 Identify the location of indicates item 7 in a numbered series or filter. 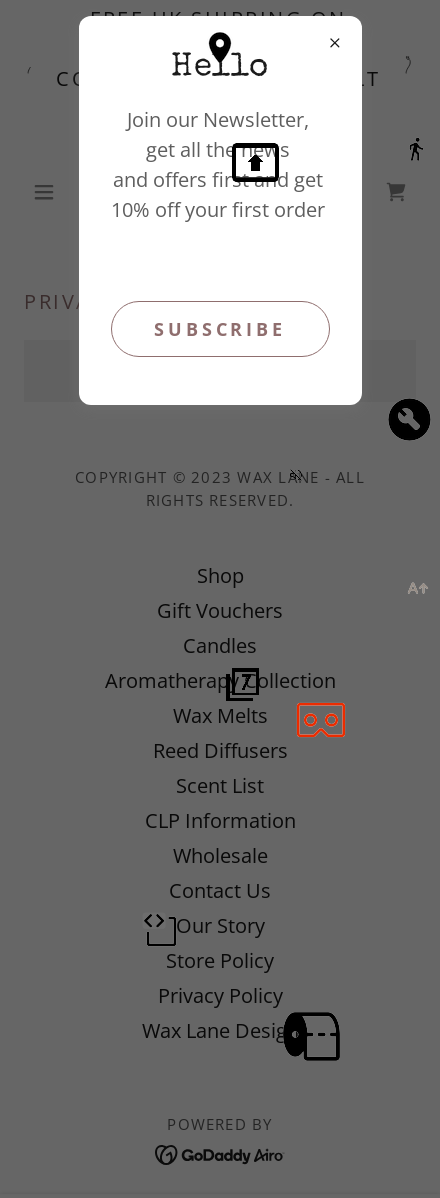
(243, 685).